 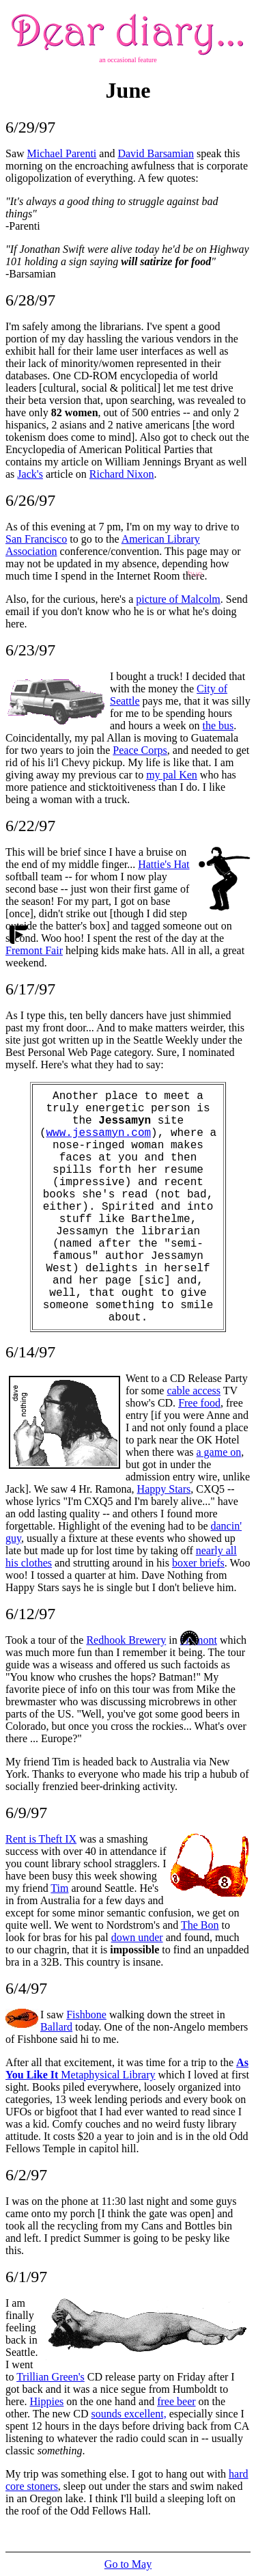 I want to click on open FreeTube app, so click(x=18, y=934).